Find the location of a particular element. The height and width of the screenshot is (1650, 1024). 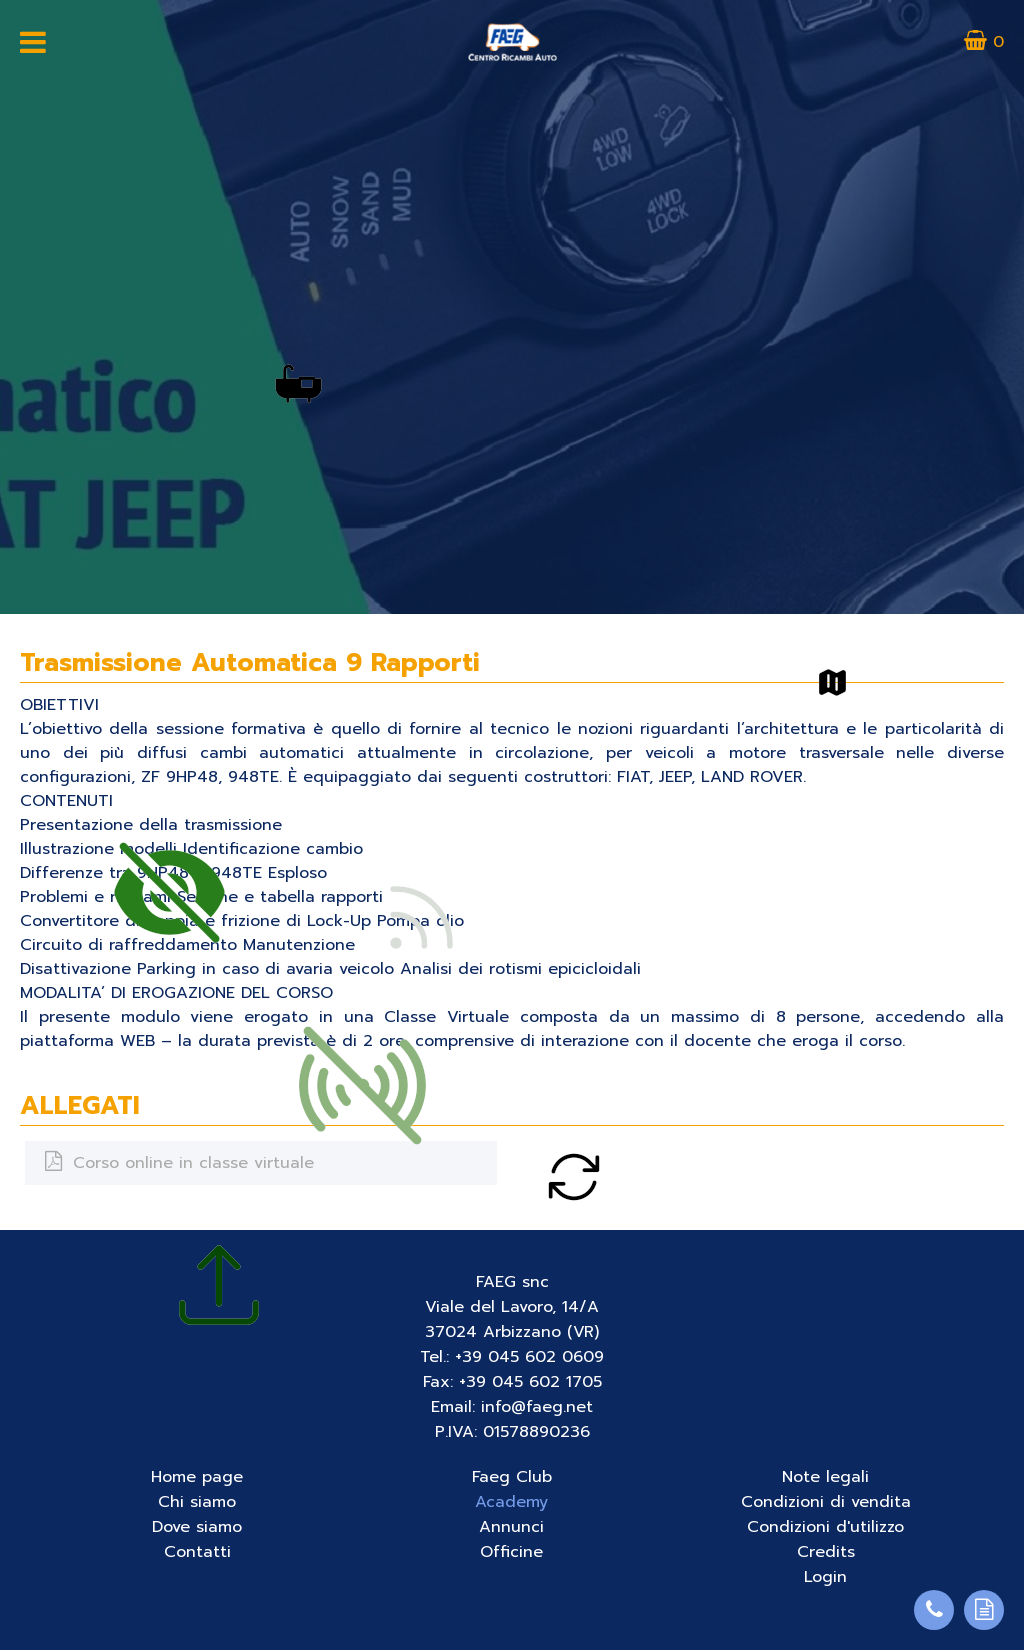

indicates bathroom or bathing facilities is located at coordinates (298, 384).